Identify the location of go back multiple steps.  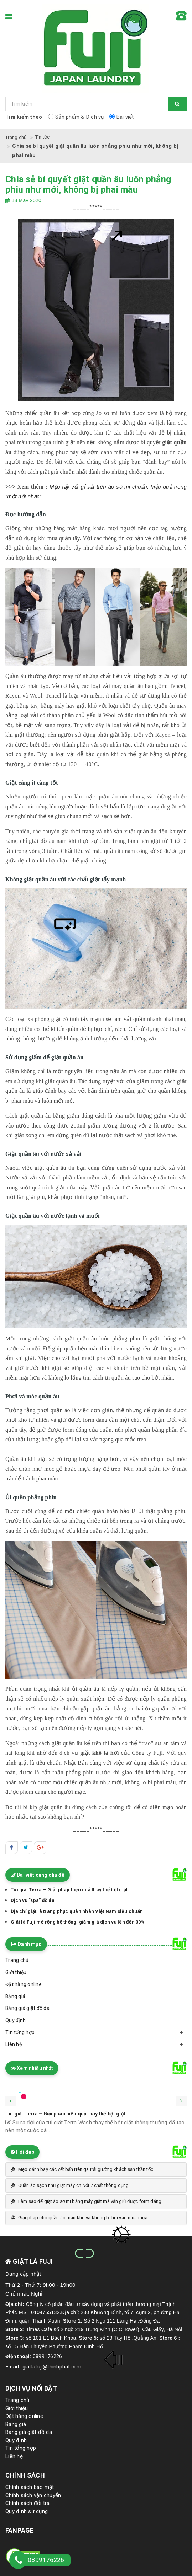
(114, 2360).